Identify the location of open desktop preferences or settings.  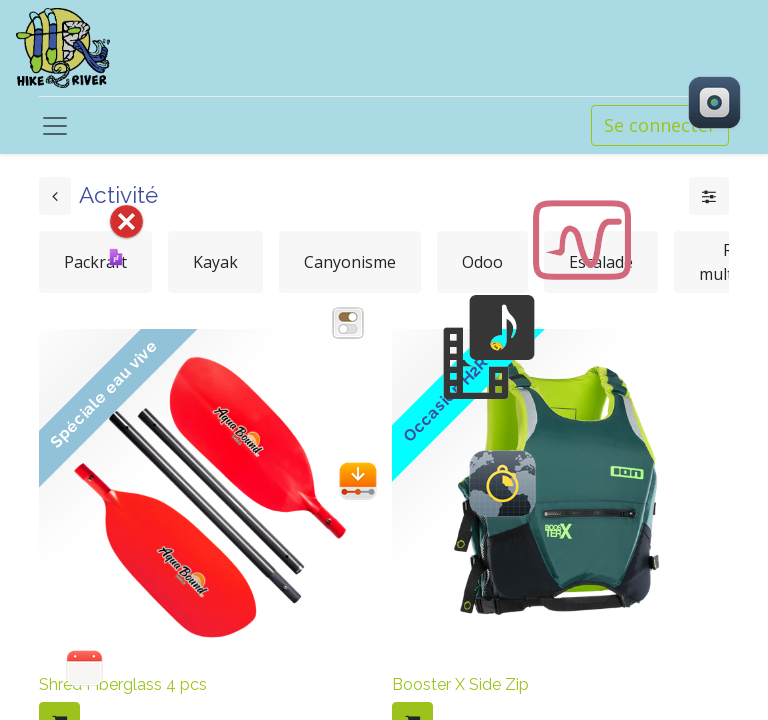
(348, 323).